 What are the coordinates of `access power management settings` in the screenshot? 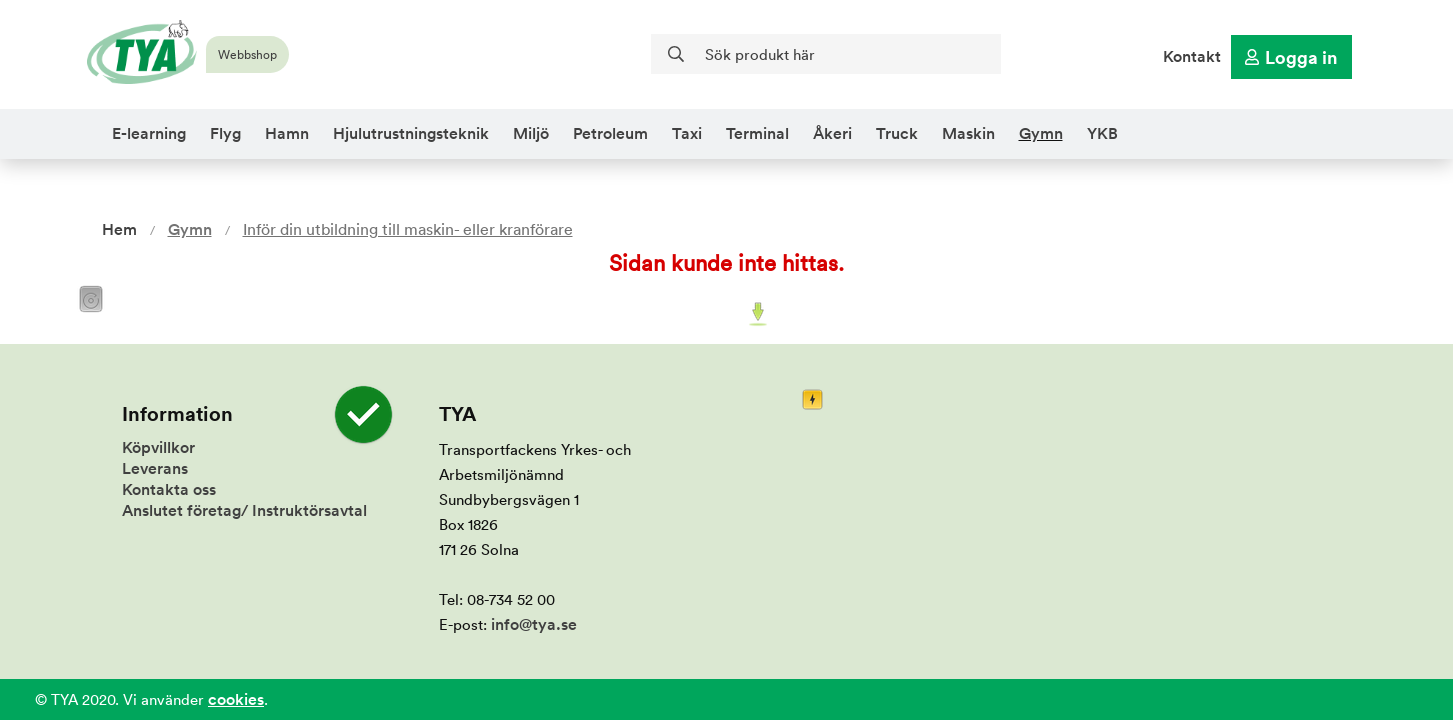 It's located at (812, 399).